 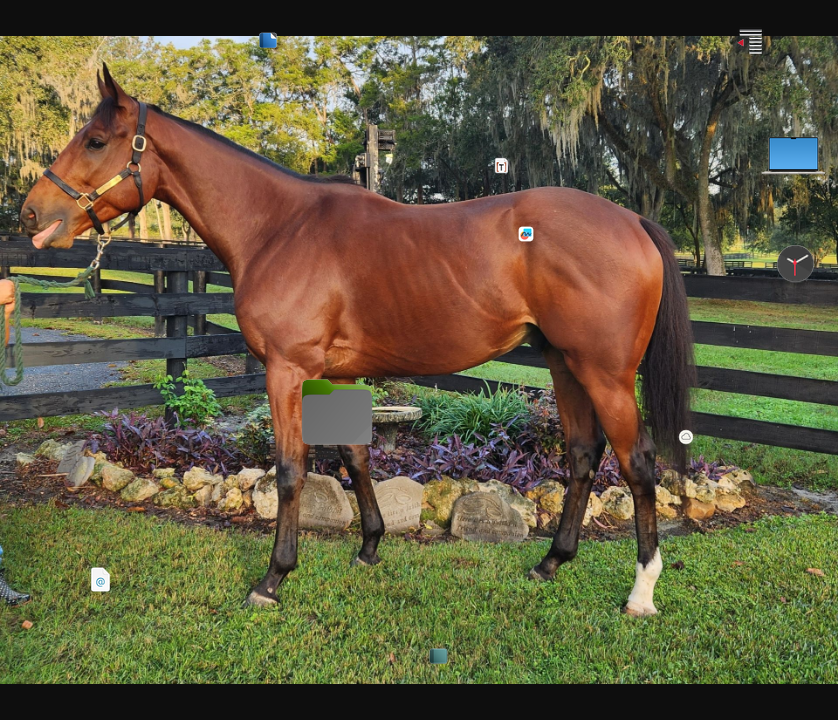 What do you see at coordinates (526, 234) in the screenshot?
I see `open freeform app for collaborative whiteboarding` at bounding box center [526, 234].